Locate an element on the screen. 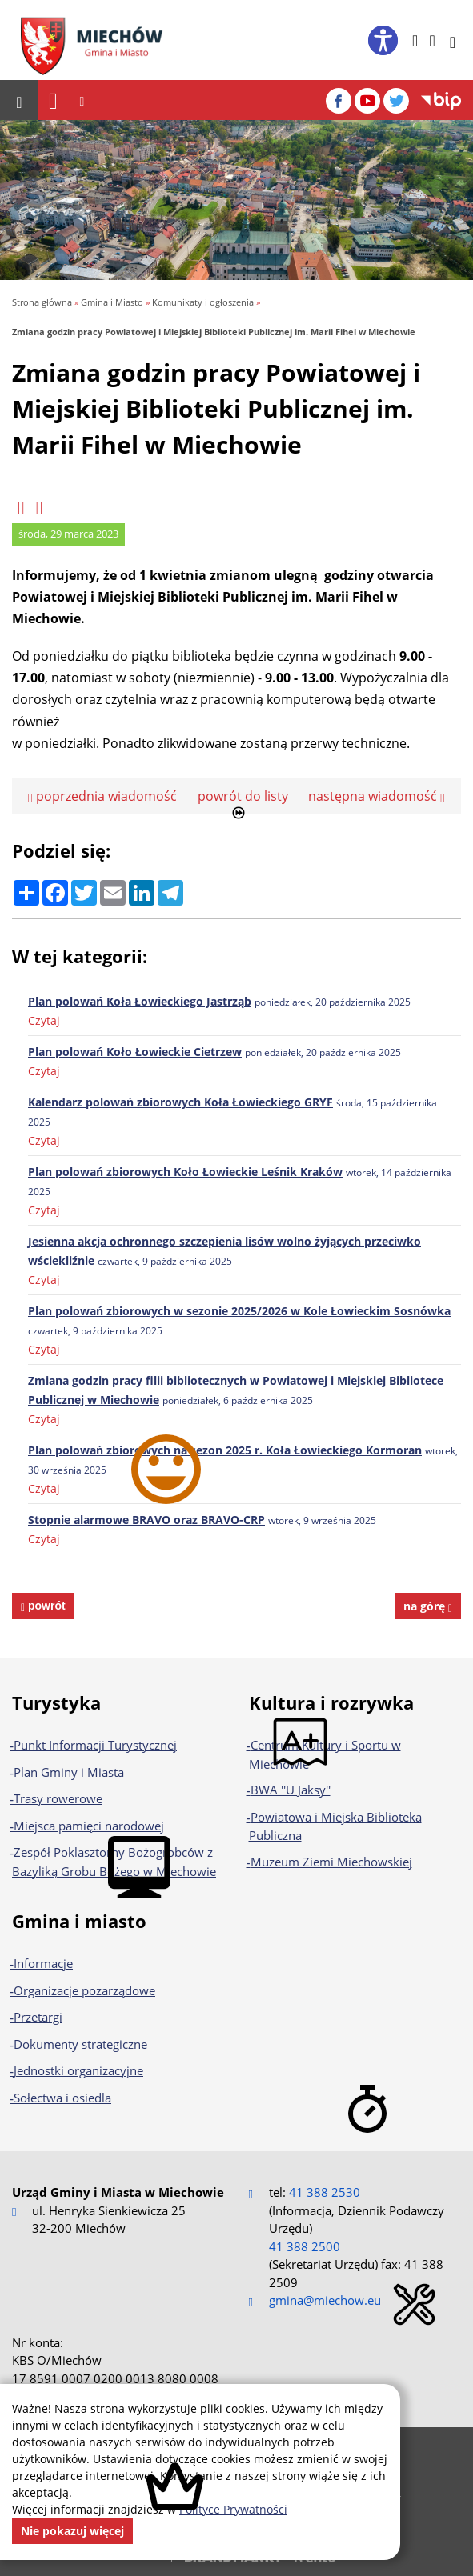  view exam or test results is located at coordinates (300, 1741).